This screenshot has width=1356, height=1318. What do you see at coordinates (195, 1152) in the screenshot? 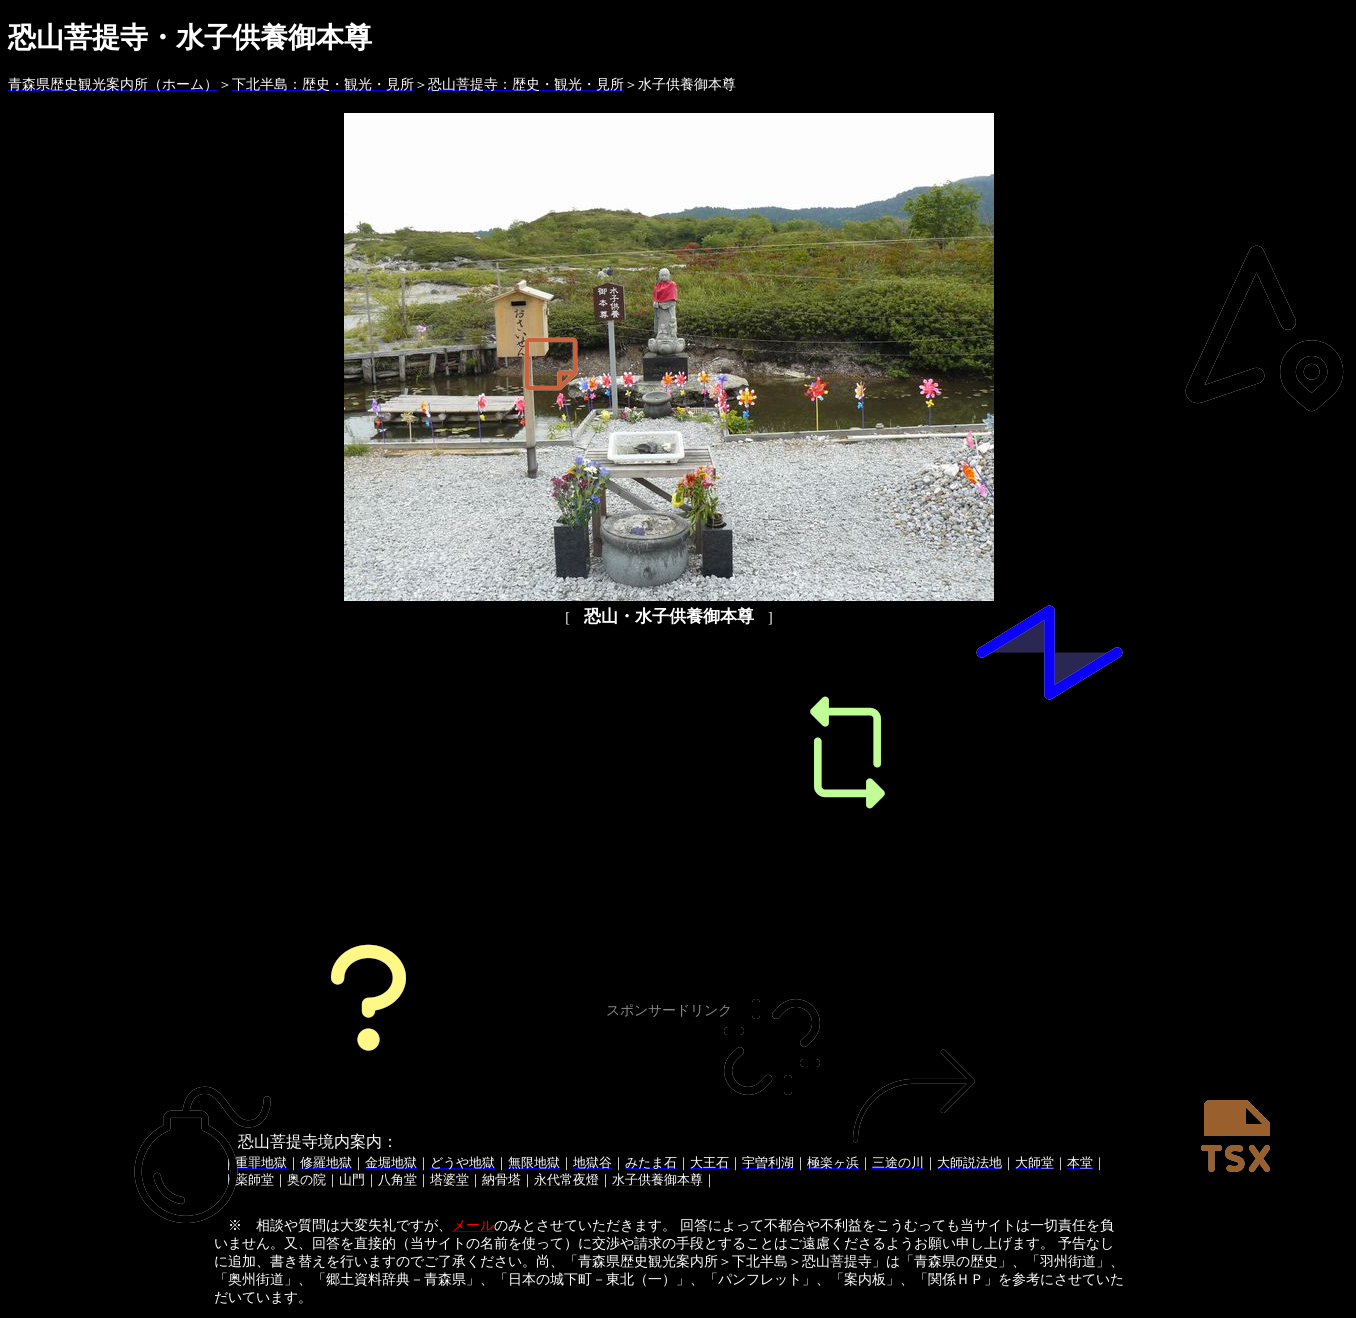
I see `indicates a destructive or dangerous action` at bounding box center [195, 1152].